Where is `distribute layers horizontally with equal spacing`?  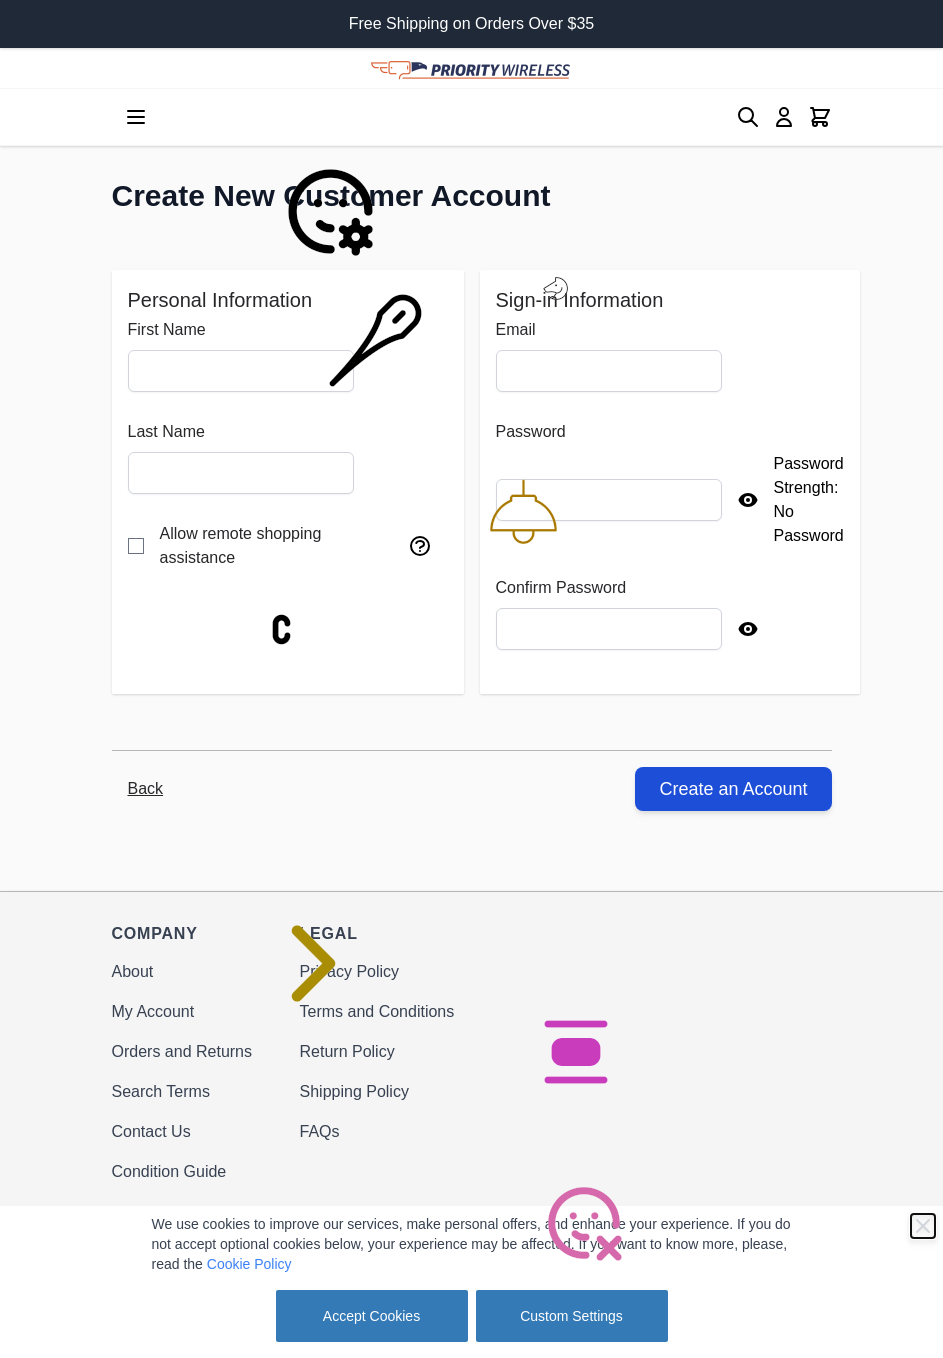
distribute layers horizontally with equal spacing is located at coordinates (576, 1052).